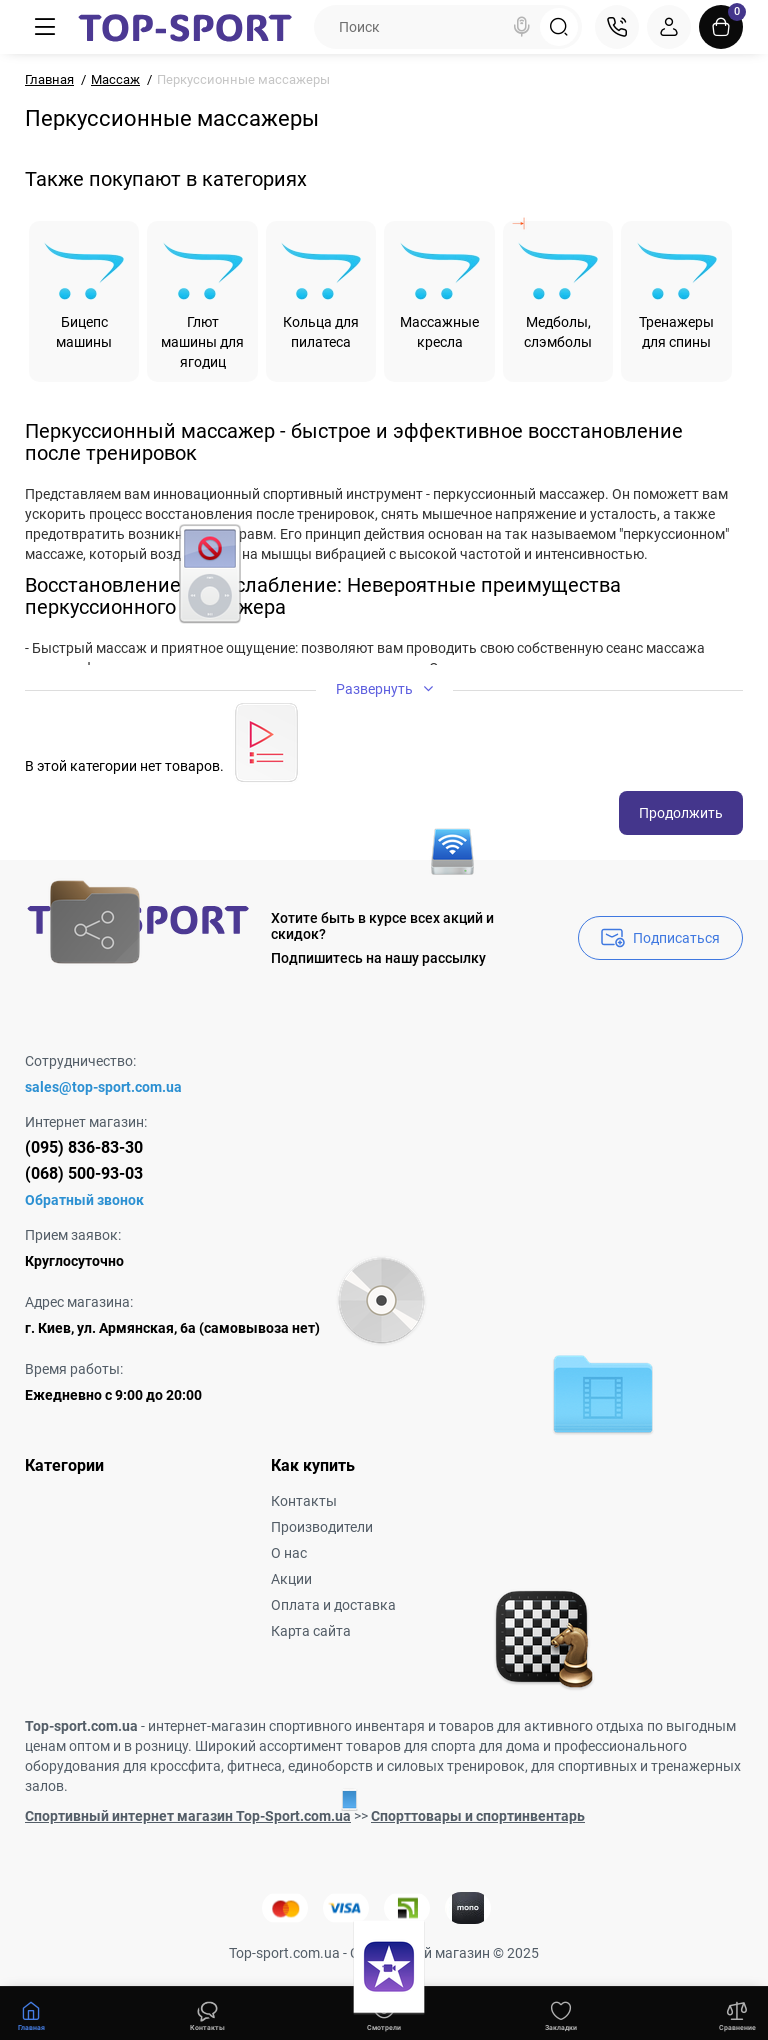 This screenshot has height=2040, width=768. Describe the element at coordinates (266, 742) in the screenshot. I see `an mp3 playlist file` at that location.